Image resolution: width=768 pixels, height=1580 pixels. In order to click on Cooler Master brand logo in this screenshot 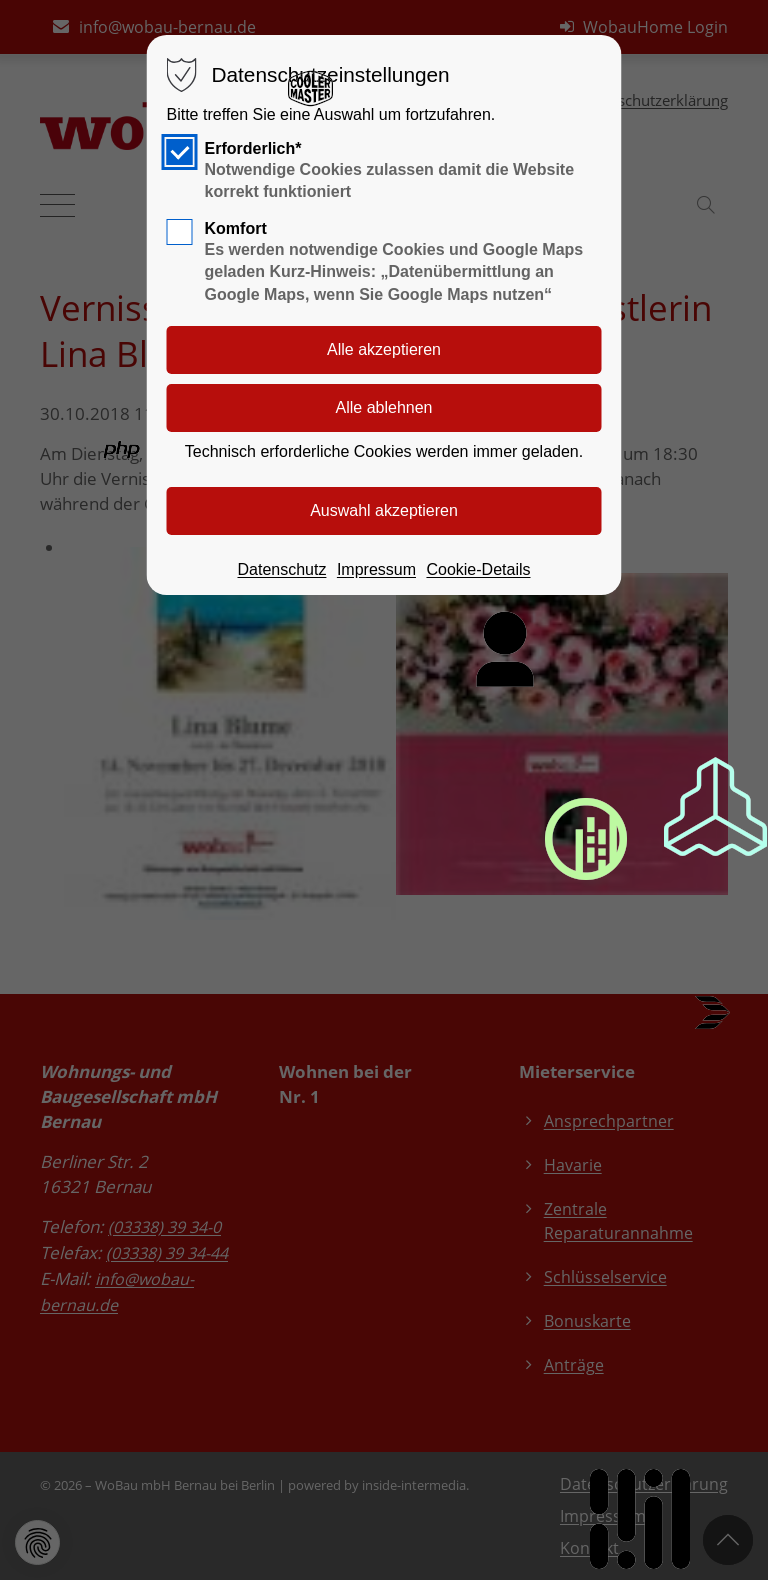, I will do `click(310, 88)`.